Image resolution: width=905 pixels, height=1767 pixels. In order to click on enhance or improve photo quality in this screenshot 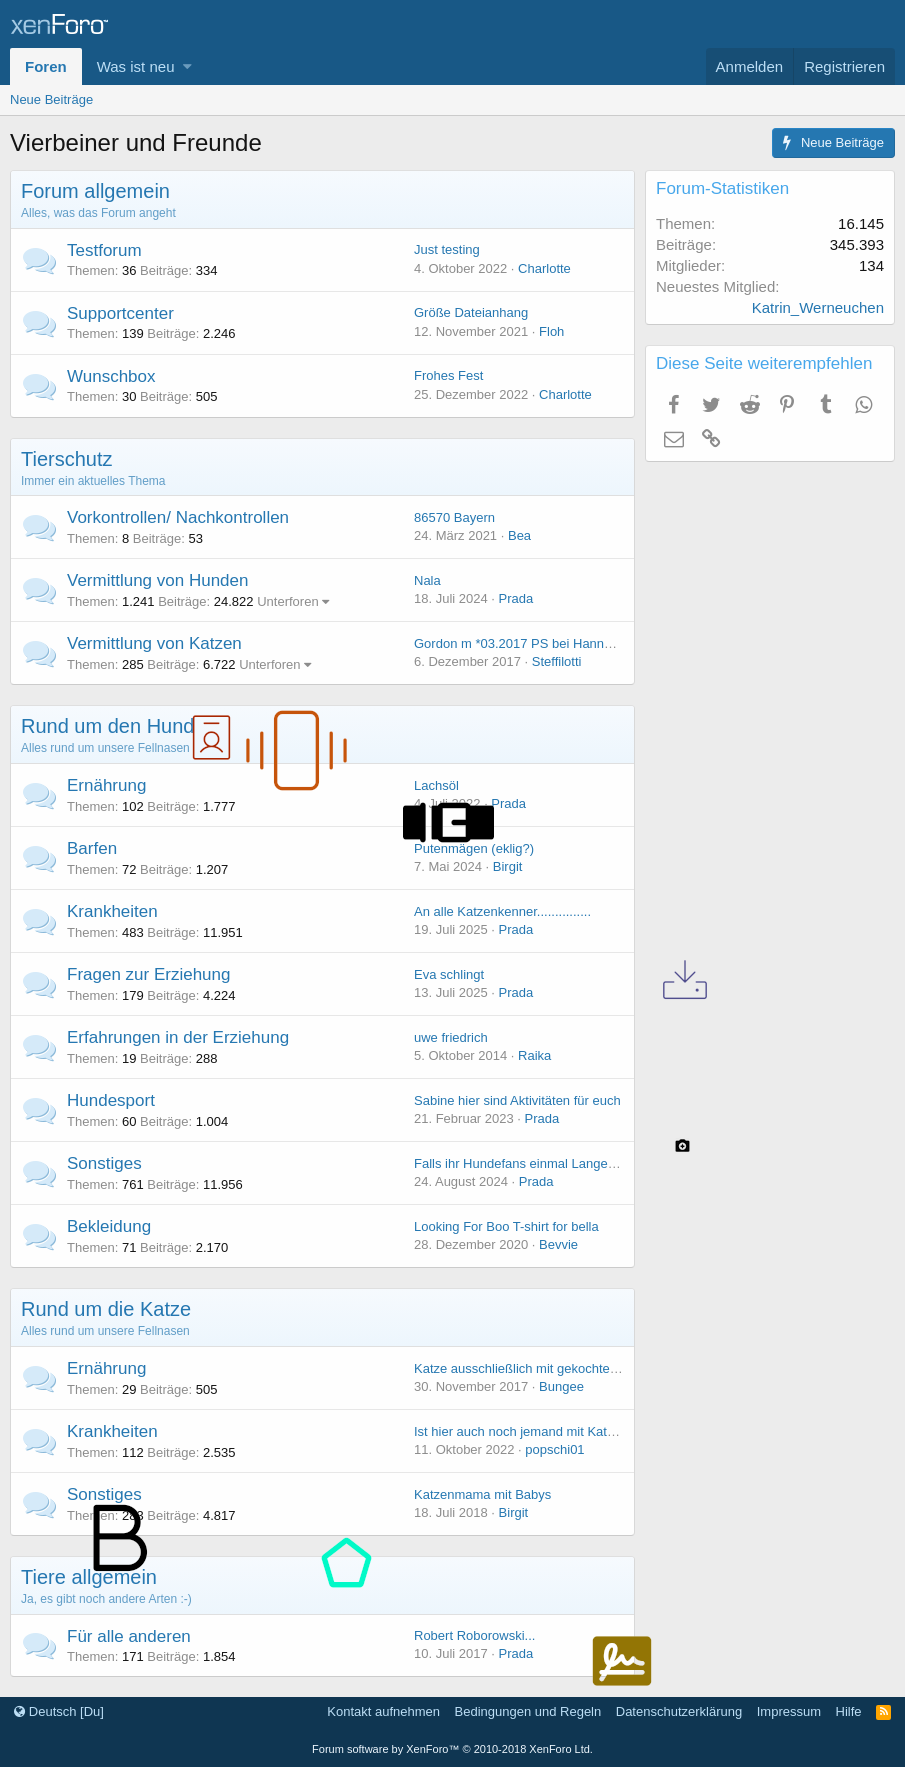, I will do `click(682, 1145)`.